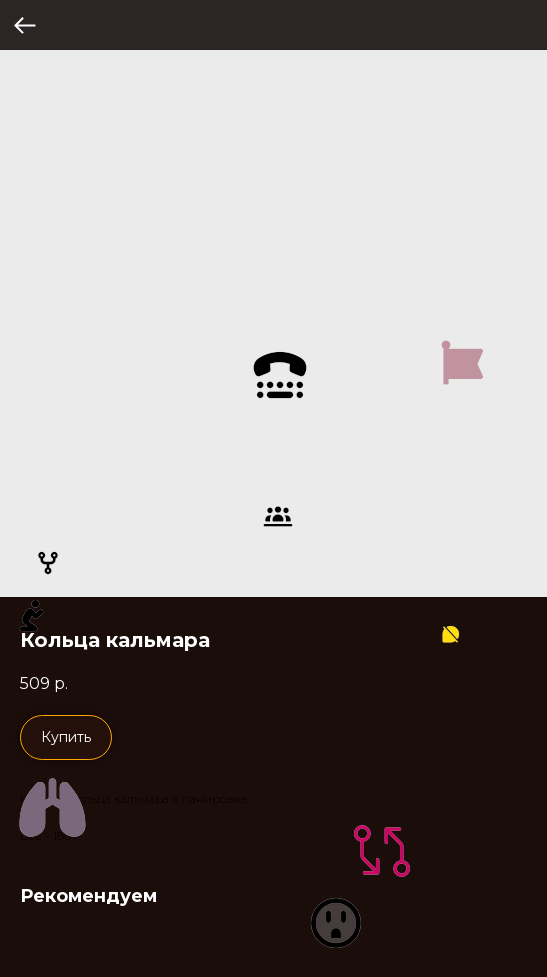 The image size is (547, 977). I want to click on view all team members or users, so click(278, 516).